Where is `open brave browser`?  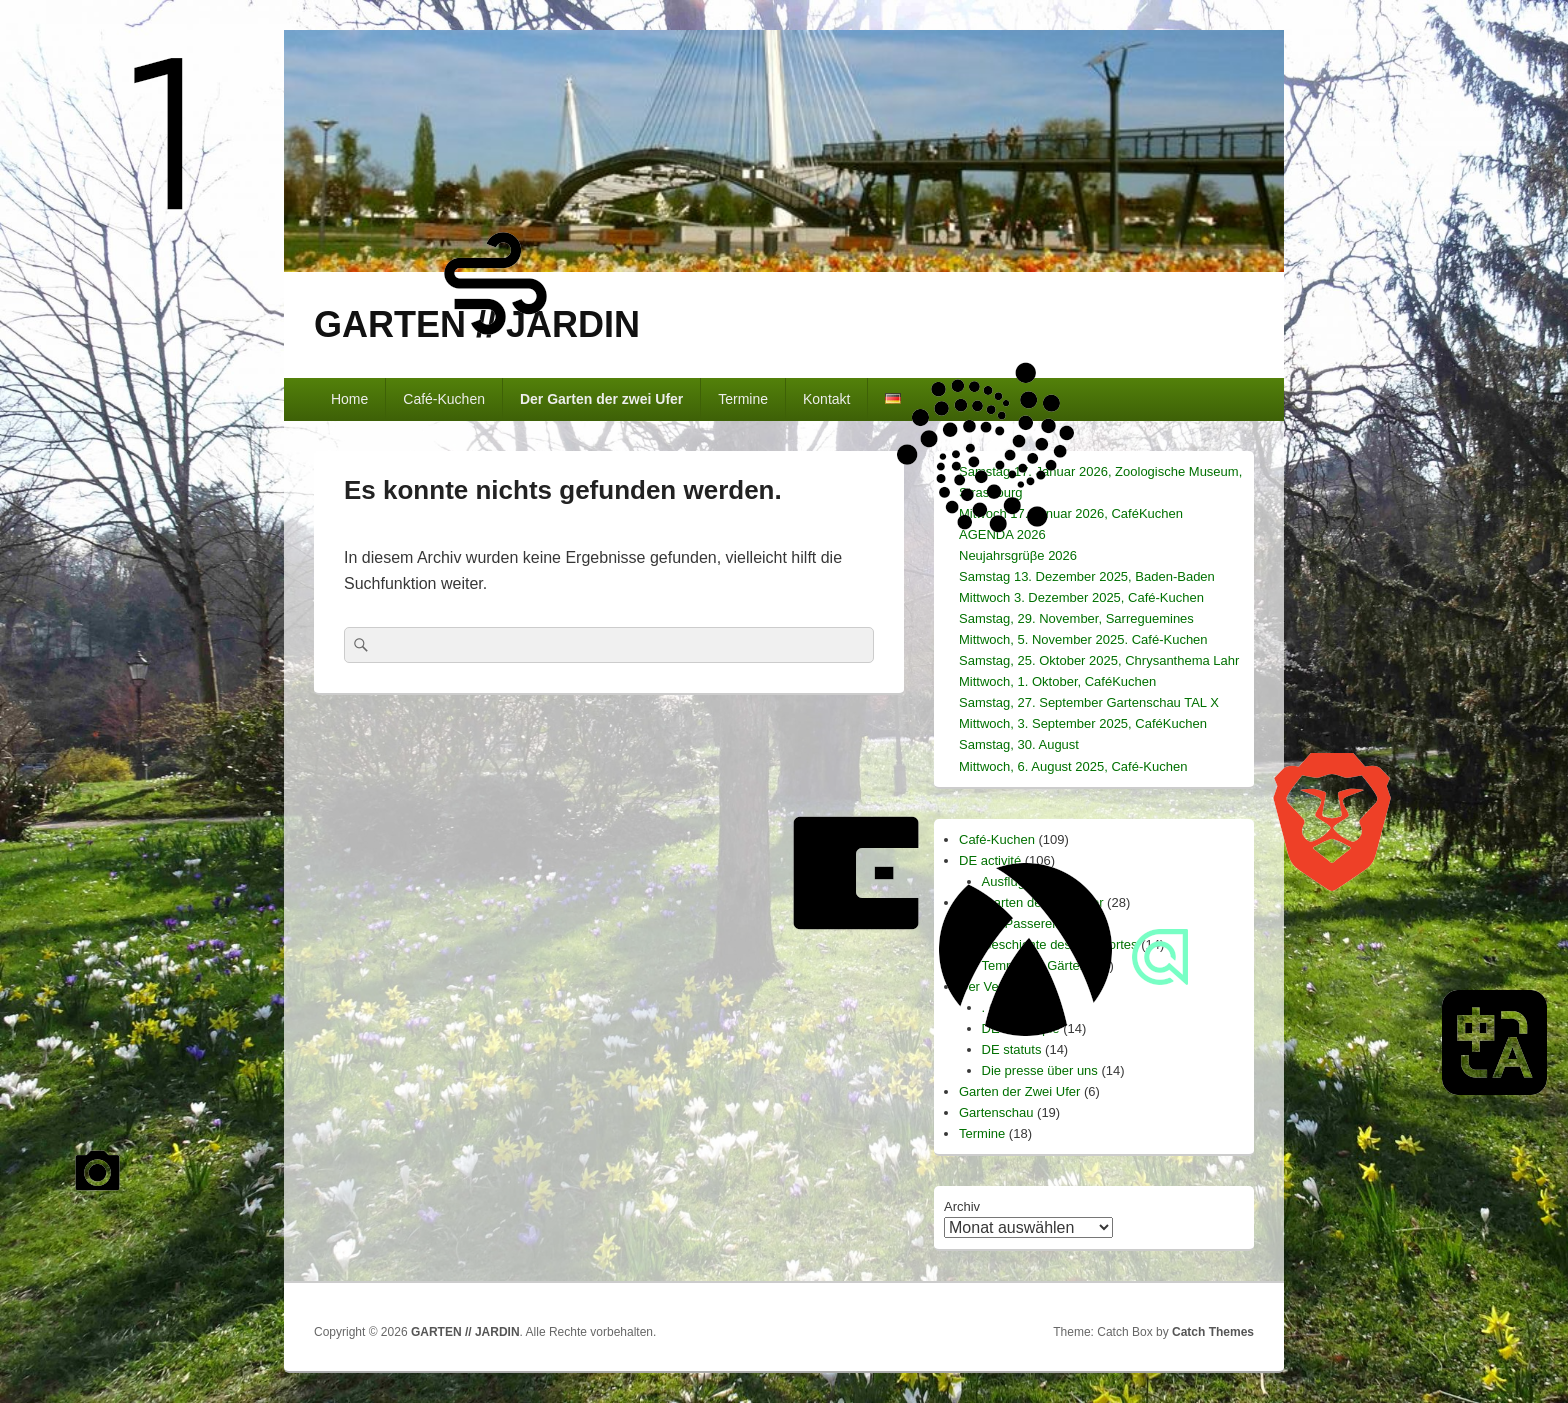
open brave browser is located at coordinates (1332, 822).